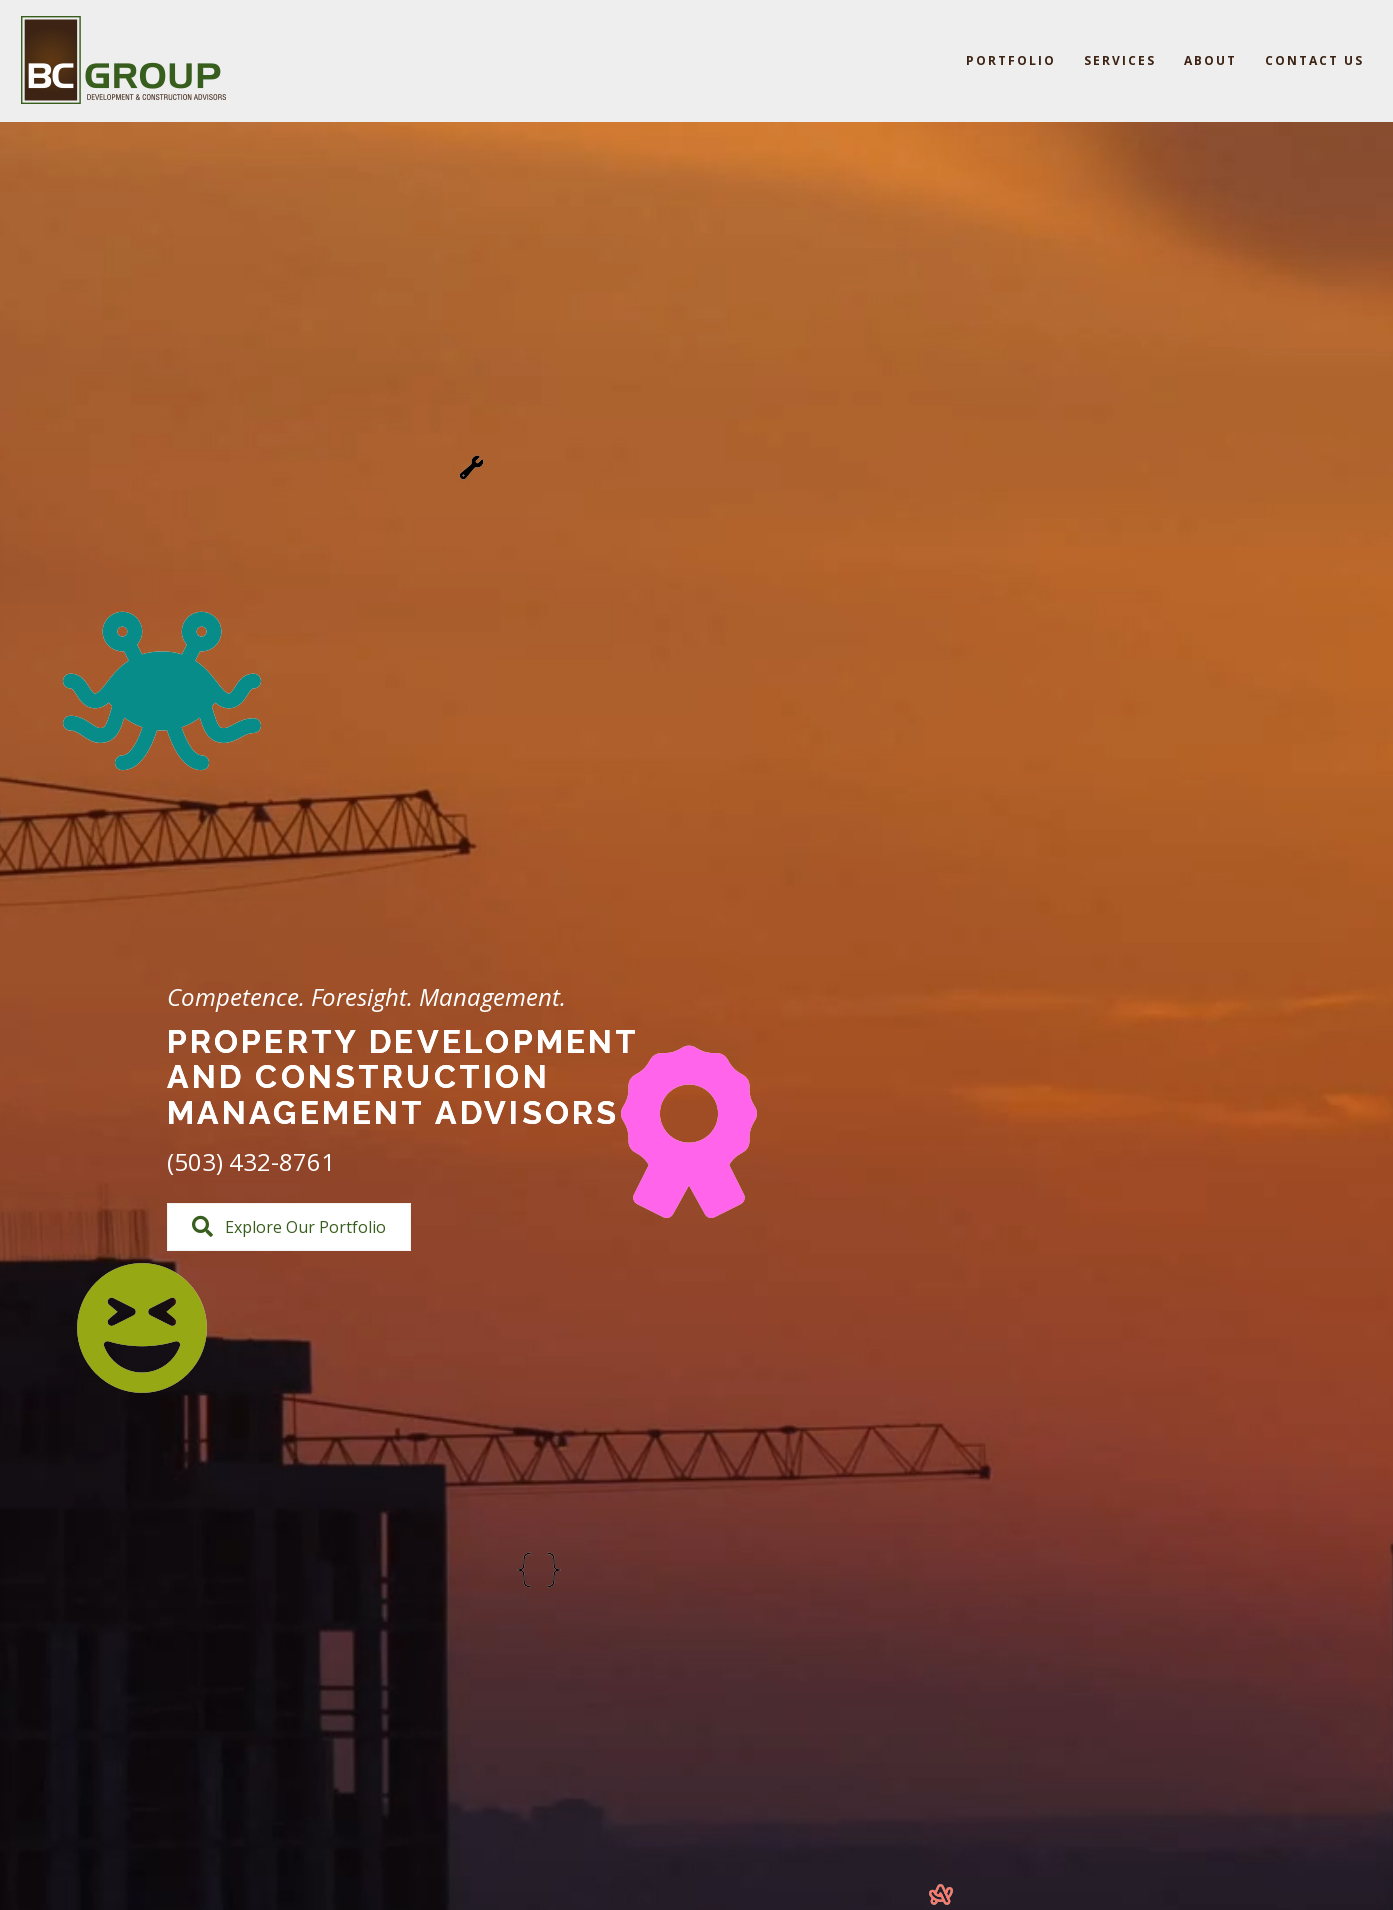 The height and width of the screenshot is (1910, 1393). I want to click on react with a laughing emoji, so click(142, 1328).